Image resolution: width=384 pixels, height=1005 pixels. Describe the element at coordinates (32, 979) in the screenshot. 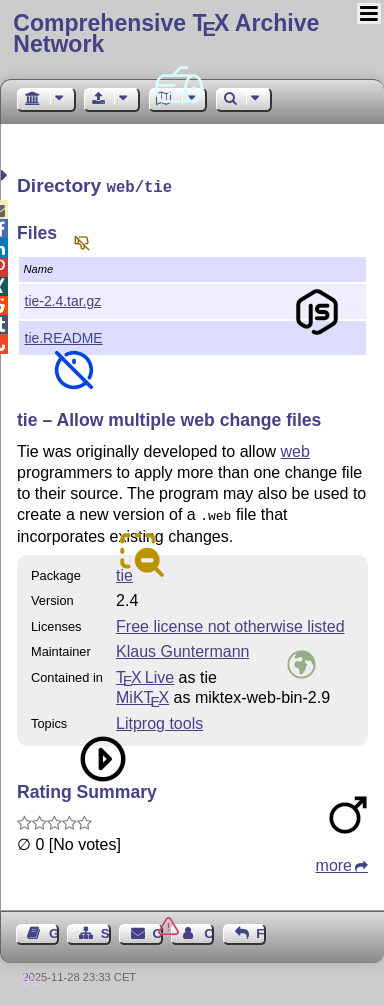

I see `browse women's footwear category` at that location.